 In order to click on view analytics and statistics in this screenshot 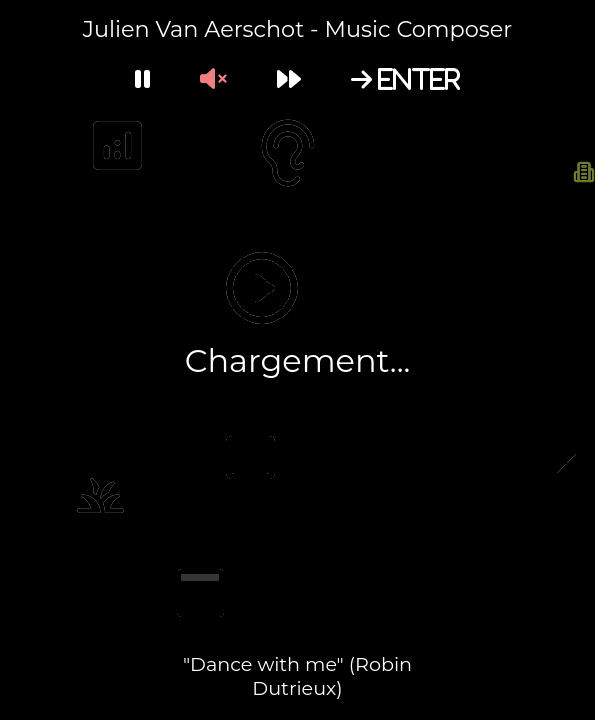, I will do `click(117, 145)`.